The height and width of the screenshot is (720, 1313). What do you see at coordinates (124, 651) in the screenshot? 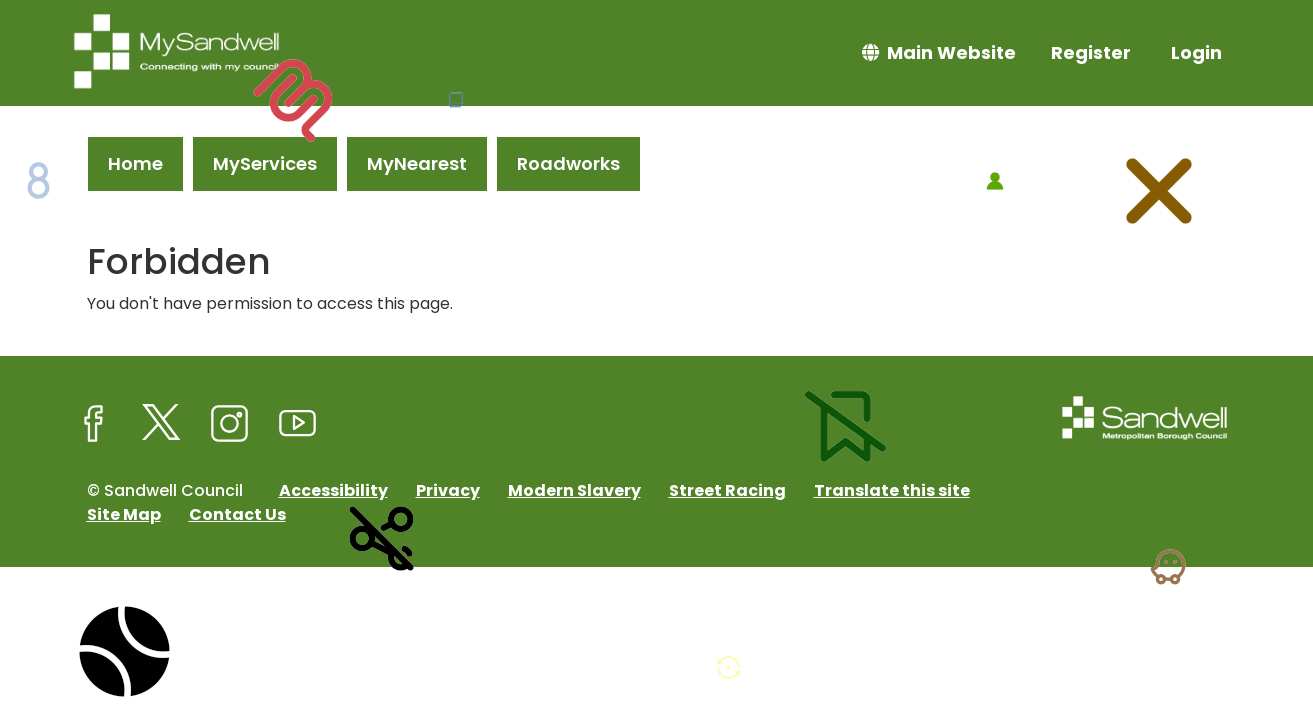
I see `access tennis or sports-related features` at bounding box center [124, 651].